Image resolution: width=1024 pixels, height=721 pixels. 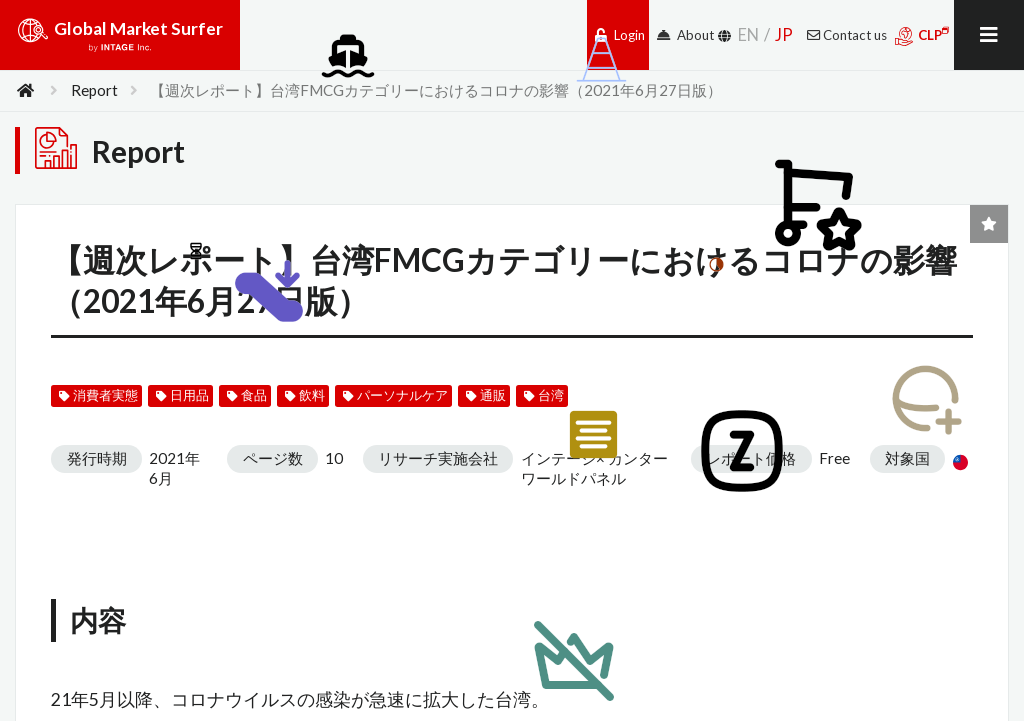 I want to click on indicates escalator going down, so click(x=269, y=291).